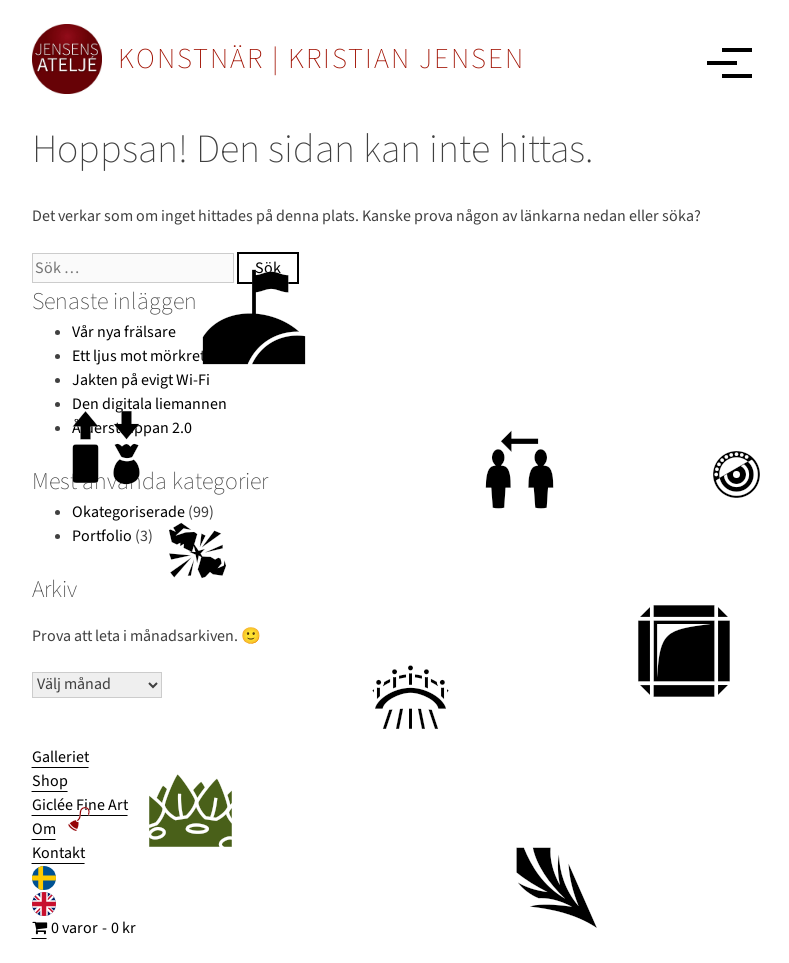 This screenshot has width=789, height=963. Describe the element at coordinates (684, 651) in the screenshot. I see `indicates an amethyst gem resource or currency` at that location.